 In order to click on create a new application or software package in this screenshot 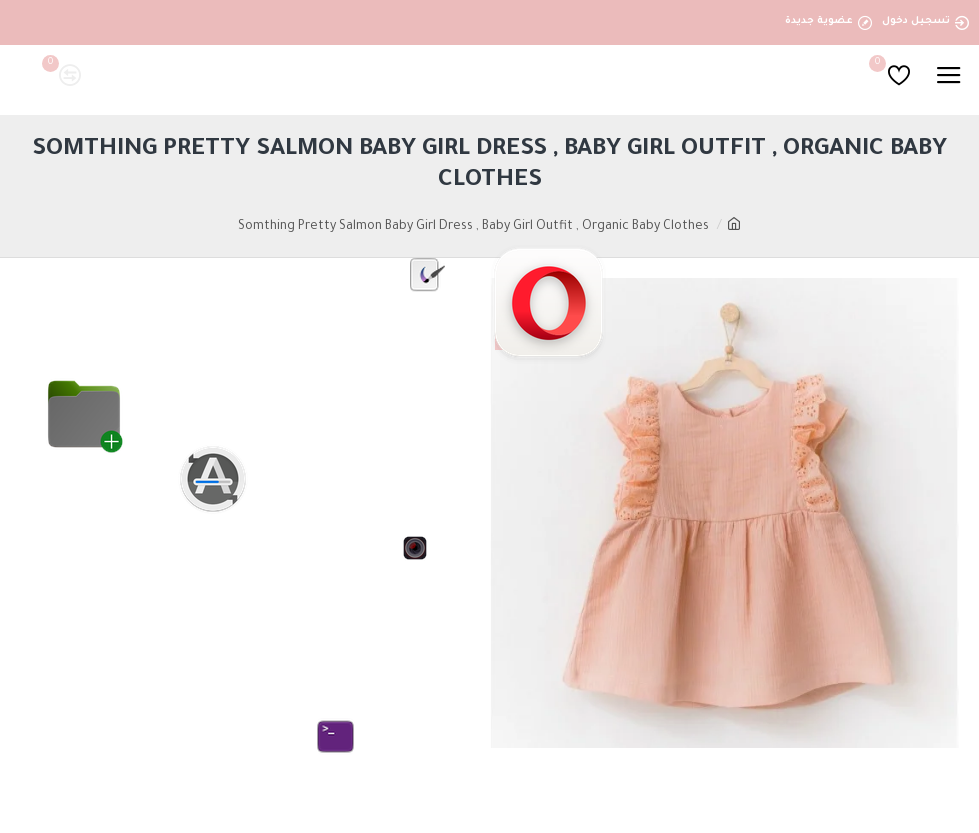, I will do `click(427, 274)`.